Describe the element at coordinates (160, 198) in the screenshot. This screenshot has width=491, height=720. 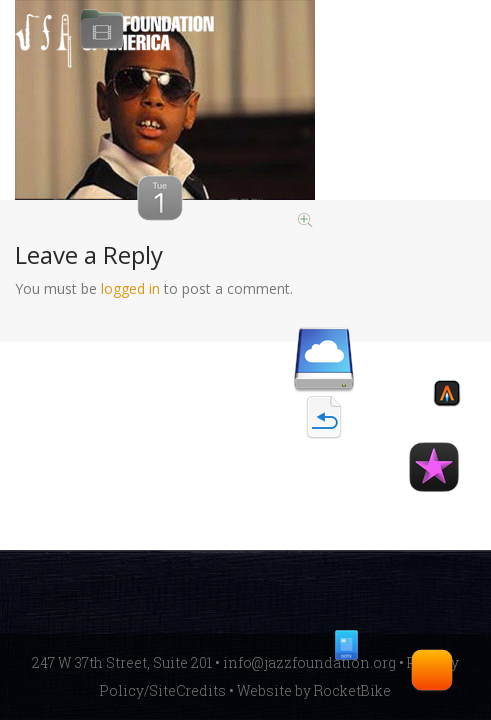
I see `open the calendar app` at that location.